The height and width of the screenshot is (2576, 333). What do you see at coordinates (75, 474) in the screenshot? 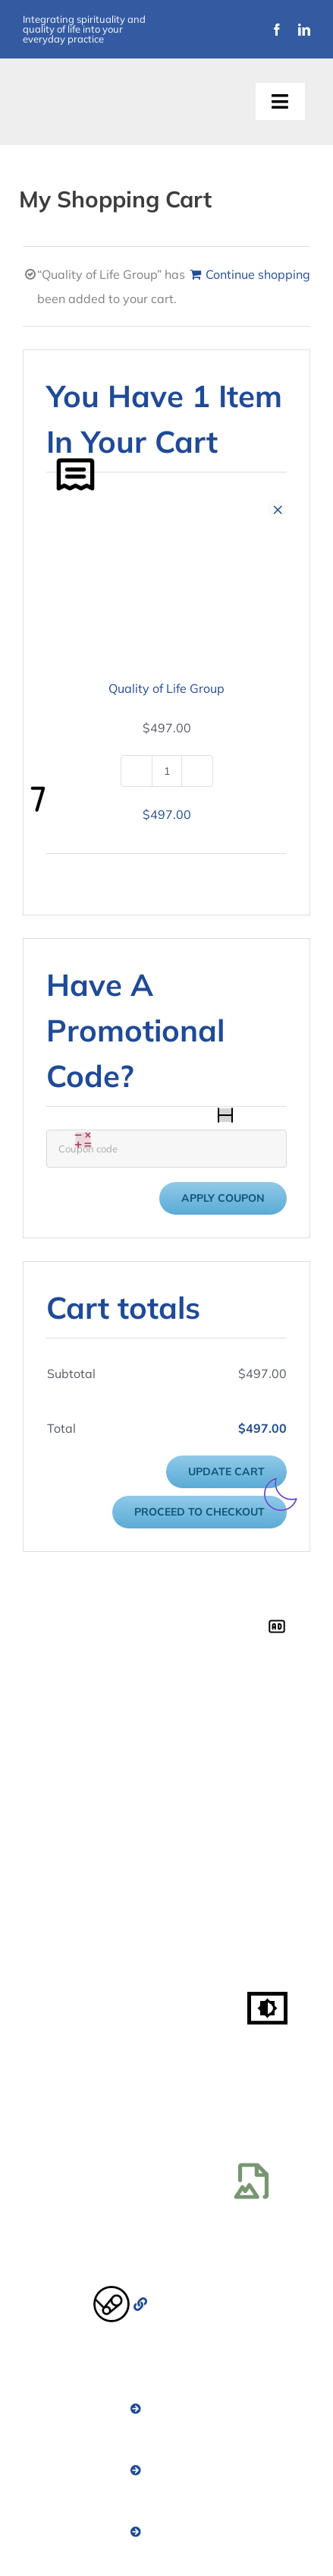
I see `view purchase receipt or transaction history` at bounding box center [75, 474].